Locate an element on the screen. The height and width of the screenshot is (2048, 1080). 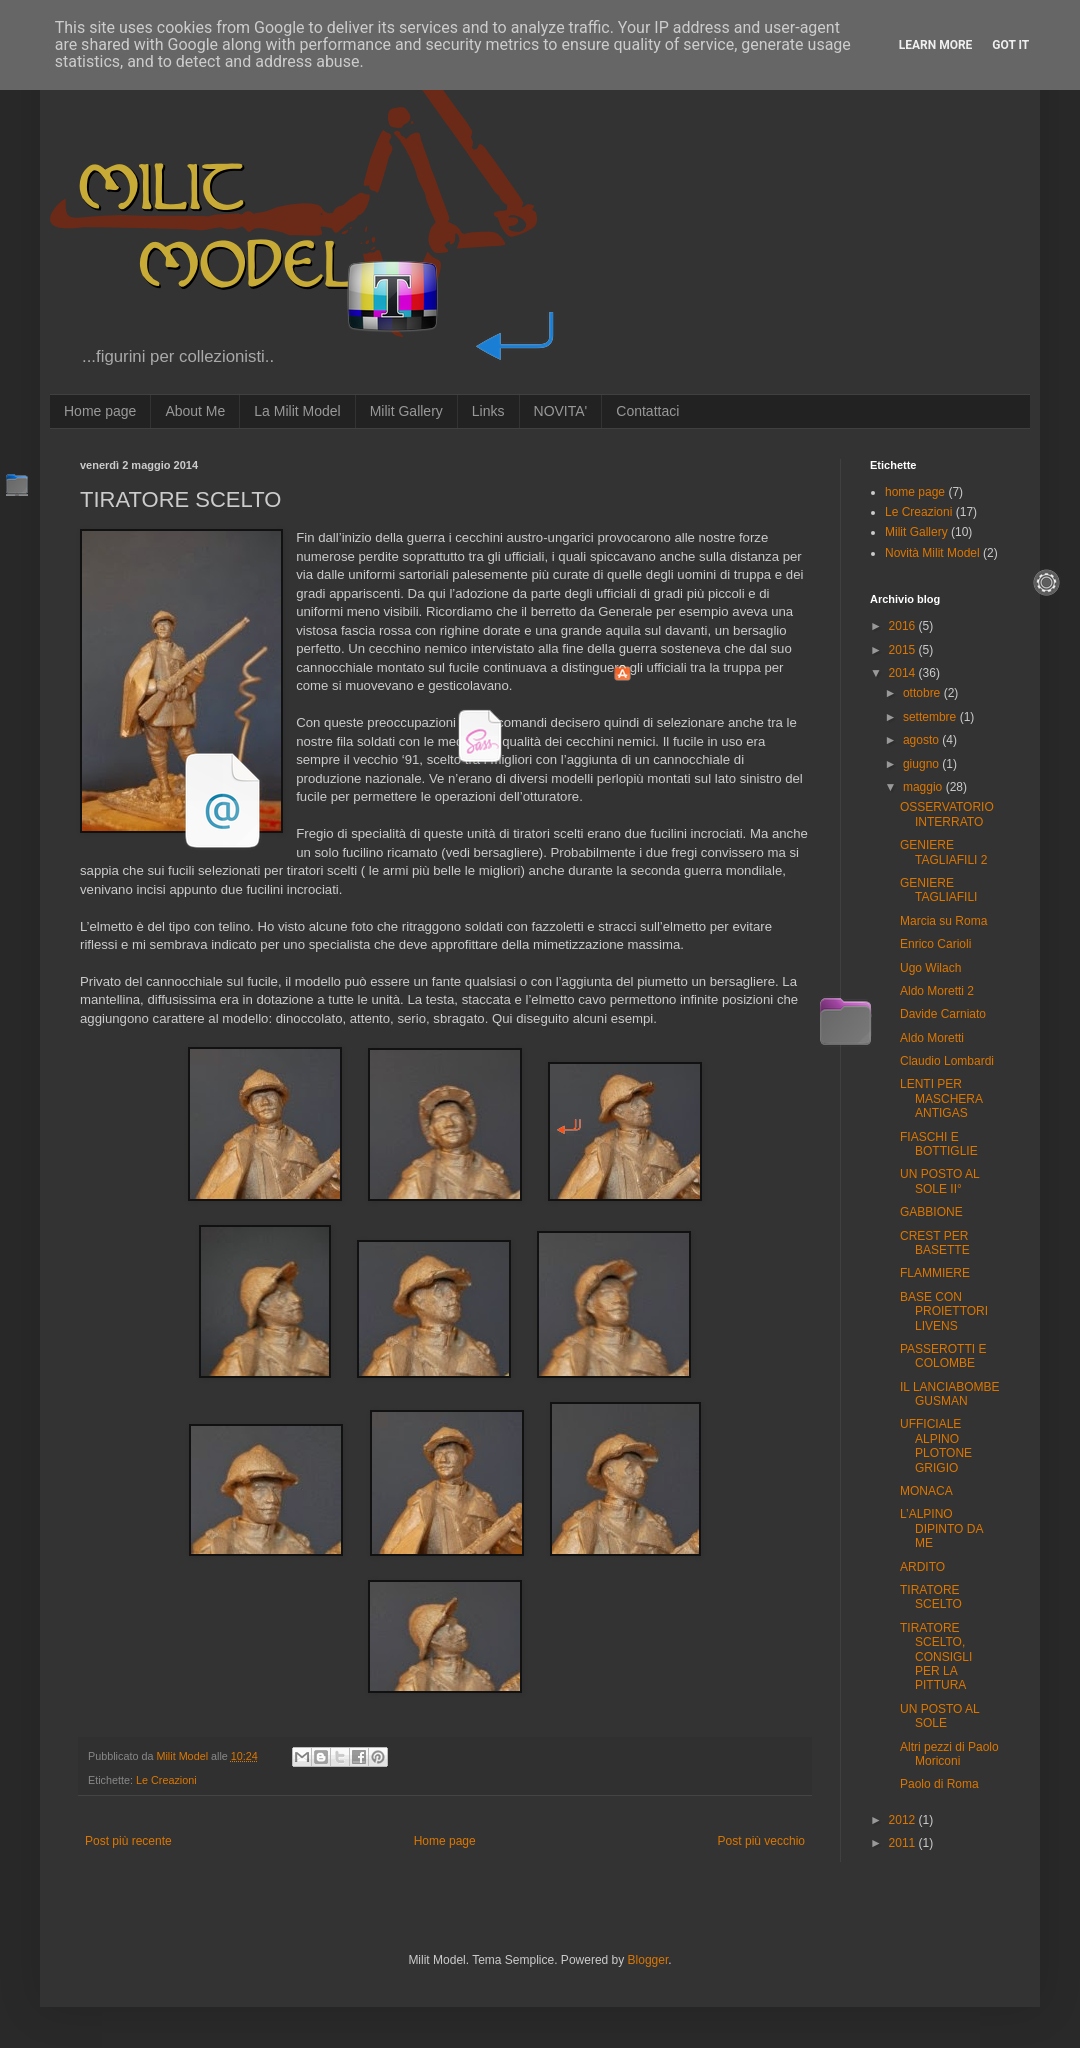
access system settings is located at coordinates (1046, 582).